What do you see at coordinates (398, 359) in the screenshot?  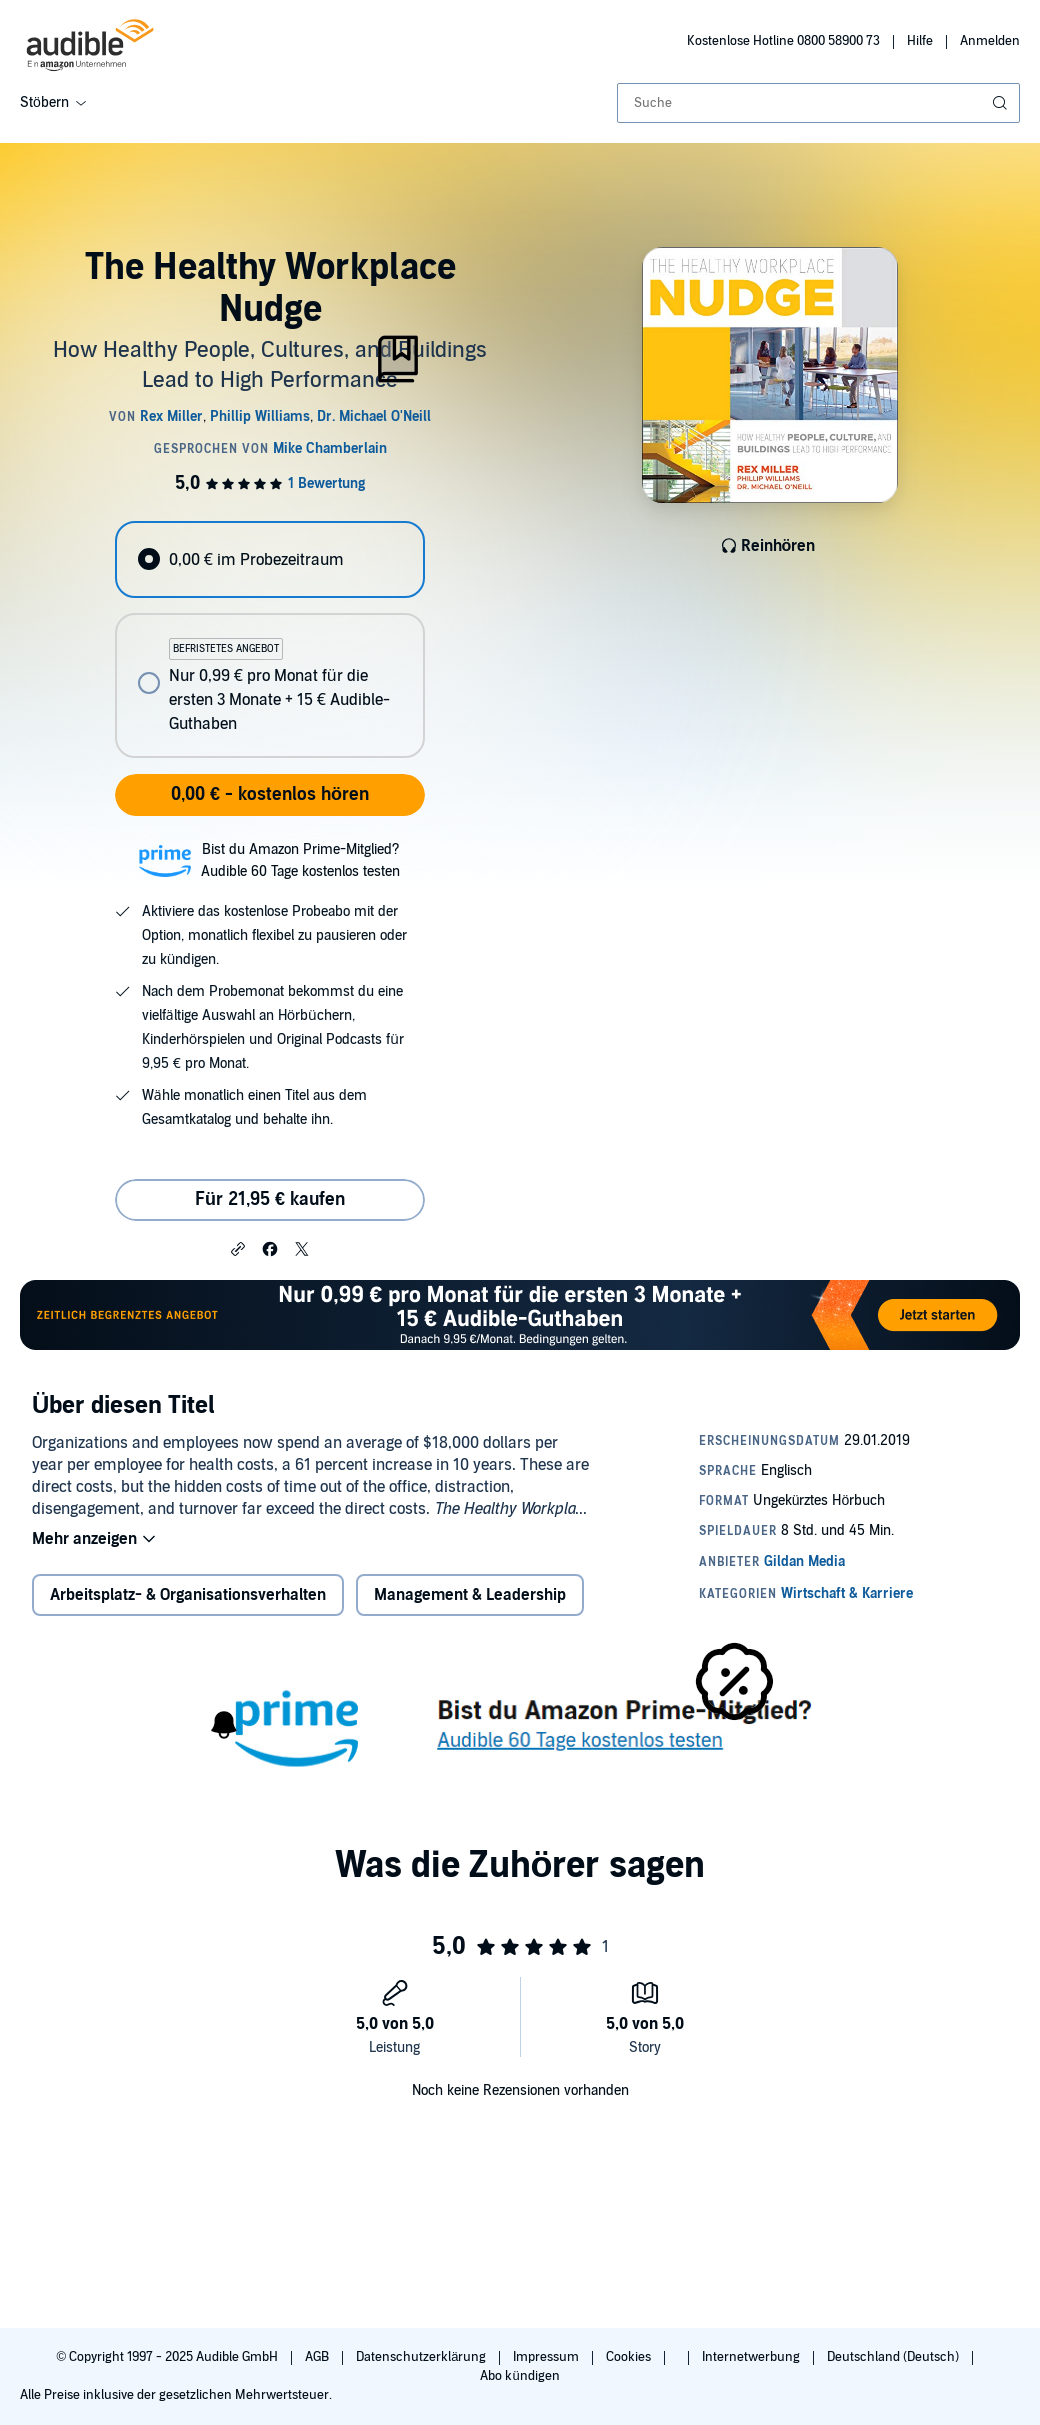 I see `access your bookmarked reading material` at bounding box center [398, 359].